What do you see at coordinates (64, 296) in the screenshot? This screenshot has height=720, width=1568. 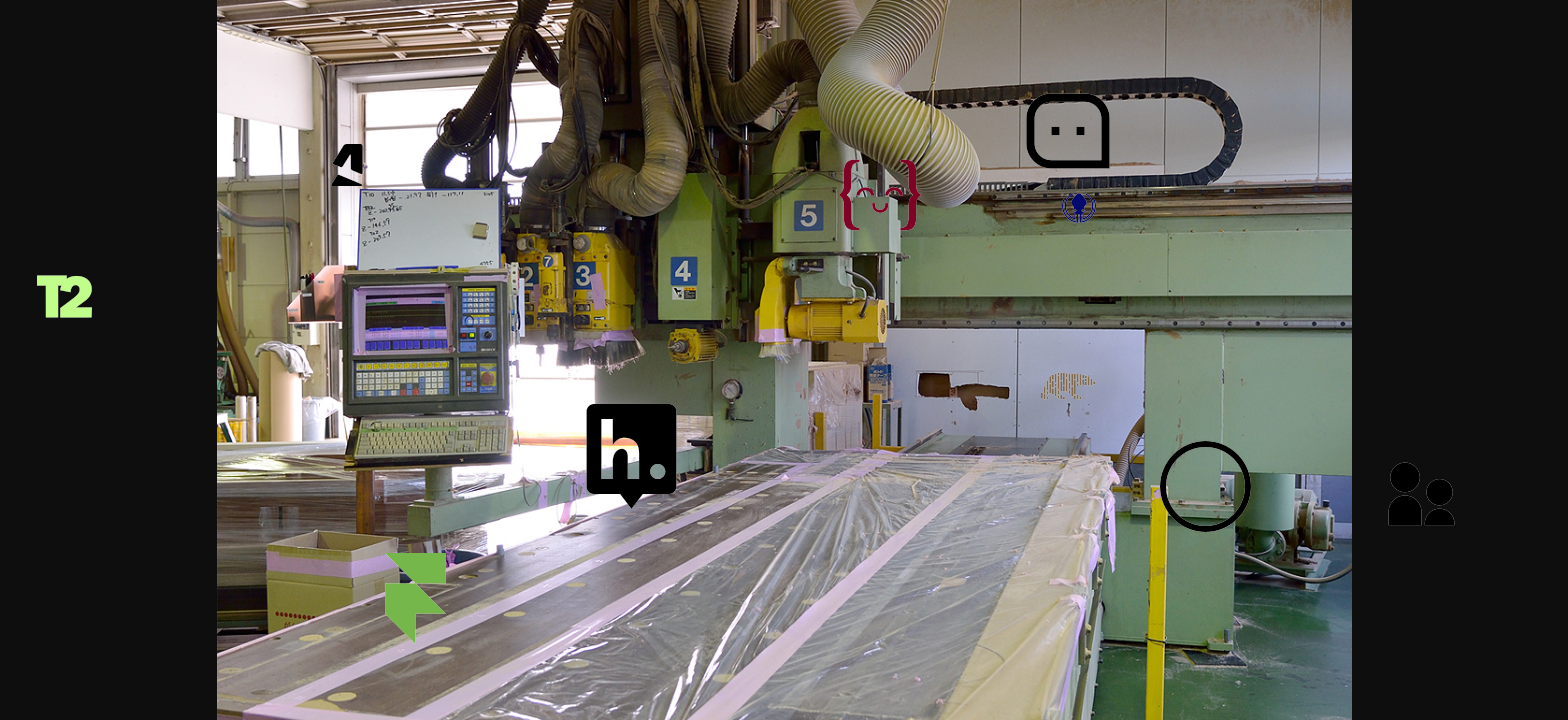 I see `visit take-two interactive software website` at bounding box center [64, 296].